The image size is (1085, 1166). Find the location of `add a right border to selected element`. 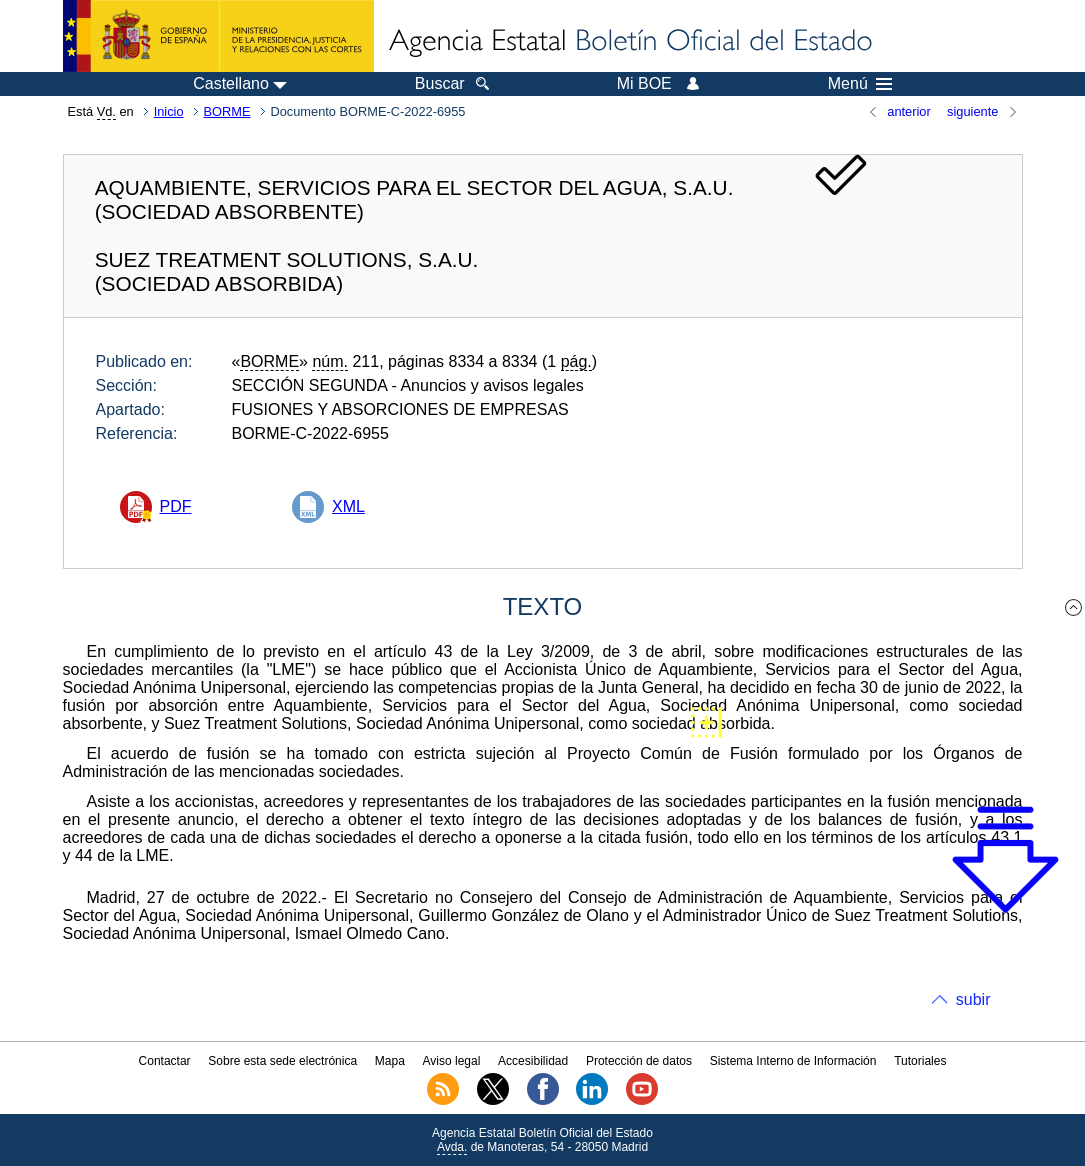

add a right border to selected element is located at coordinates (706, 722).